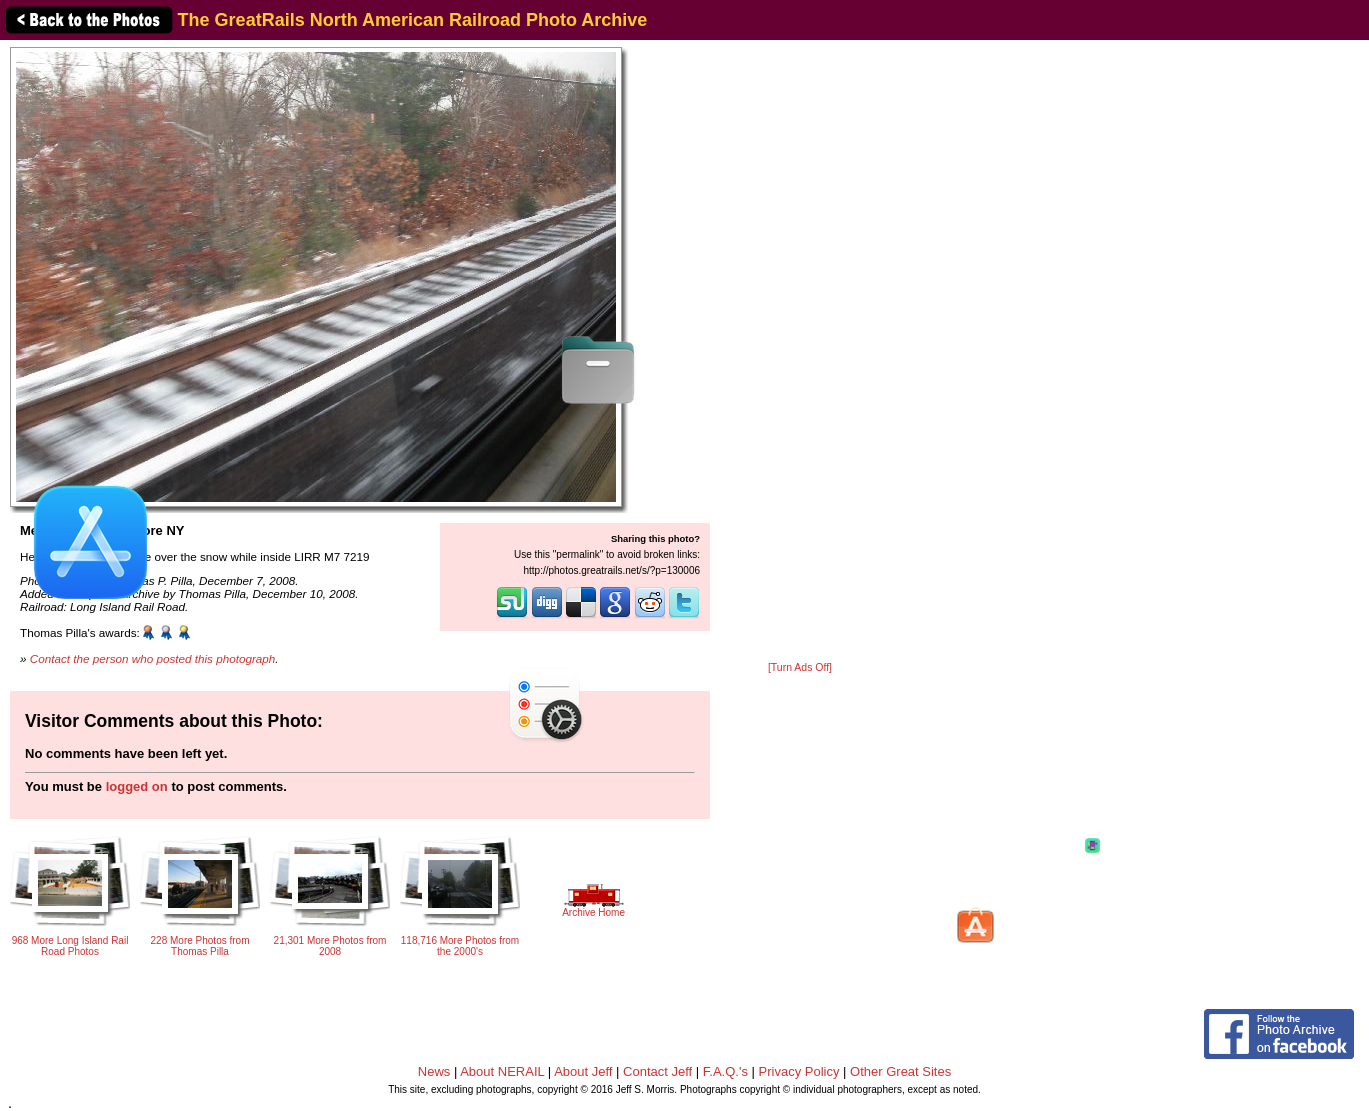  I want to click on open the software center to browse and install applications, so click(975, 926).